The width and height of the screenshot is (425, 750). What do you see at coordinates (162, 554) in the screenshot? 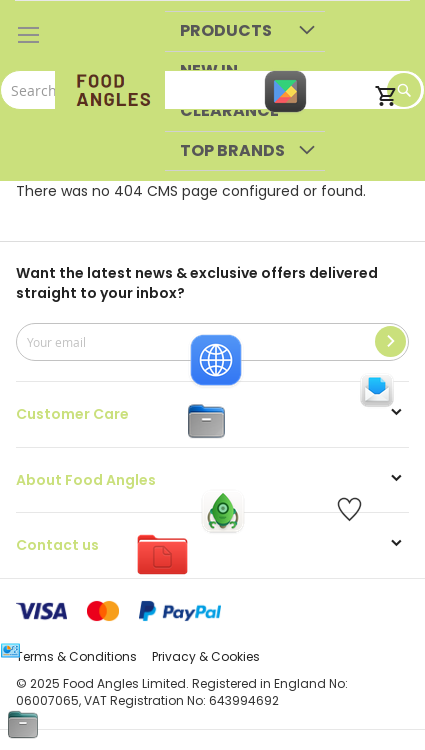
I see `open your documents folder` at bounding box center [162, 554].